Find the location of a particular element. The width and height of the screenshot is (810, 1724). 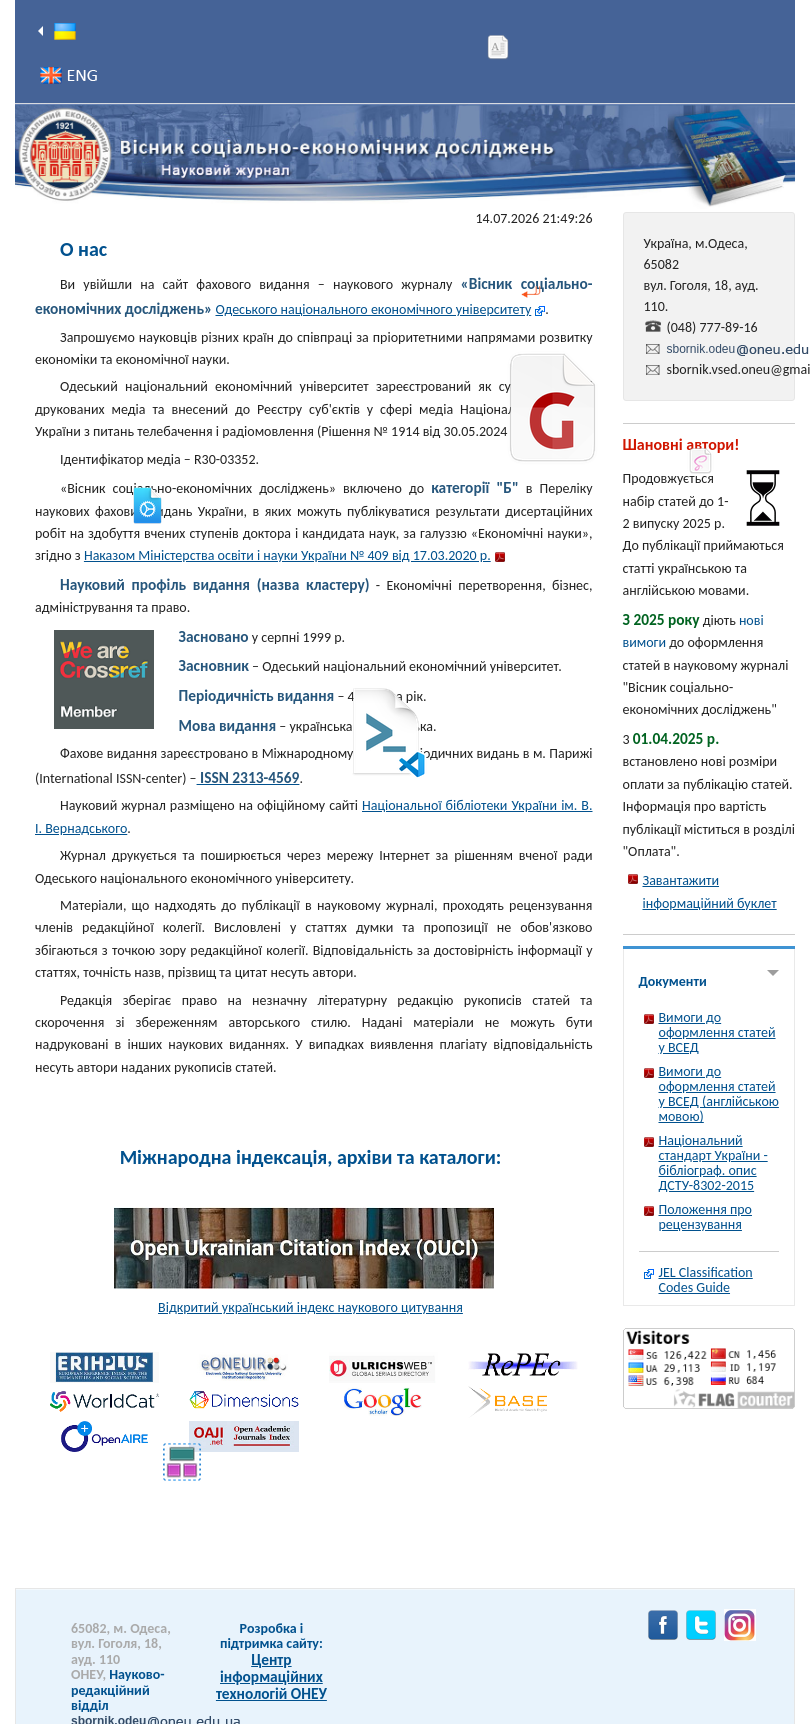

reply to all recipients in an email thread is located at coordinates (530, 290).